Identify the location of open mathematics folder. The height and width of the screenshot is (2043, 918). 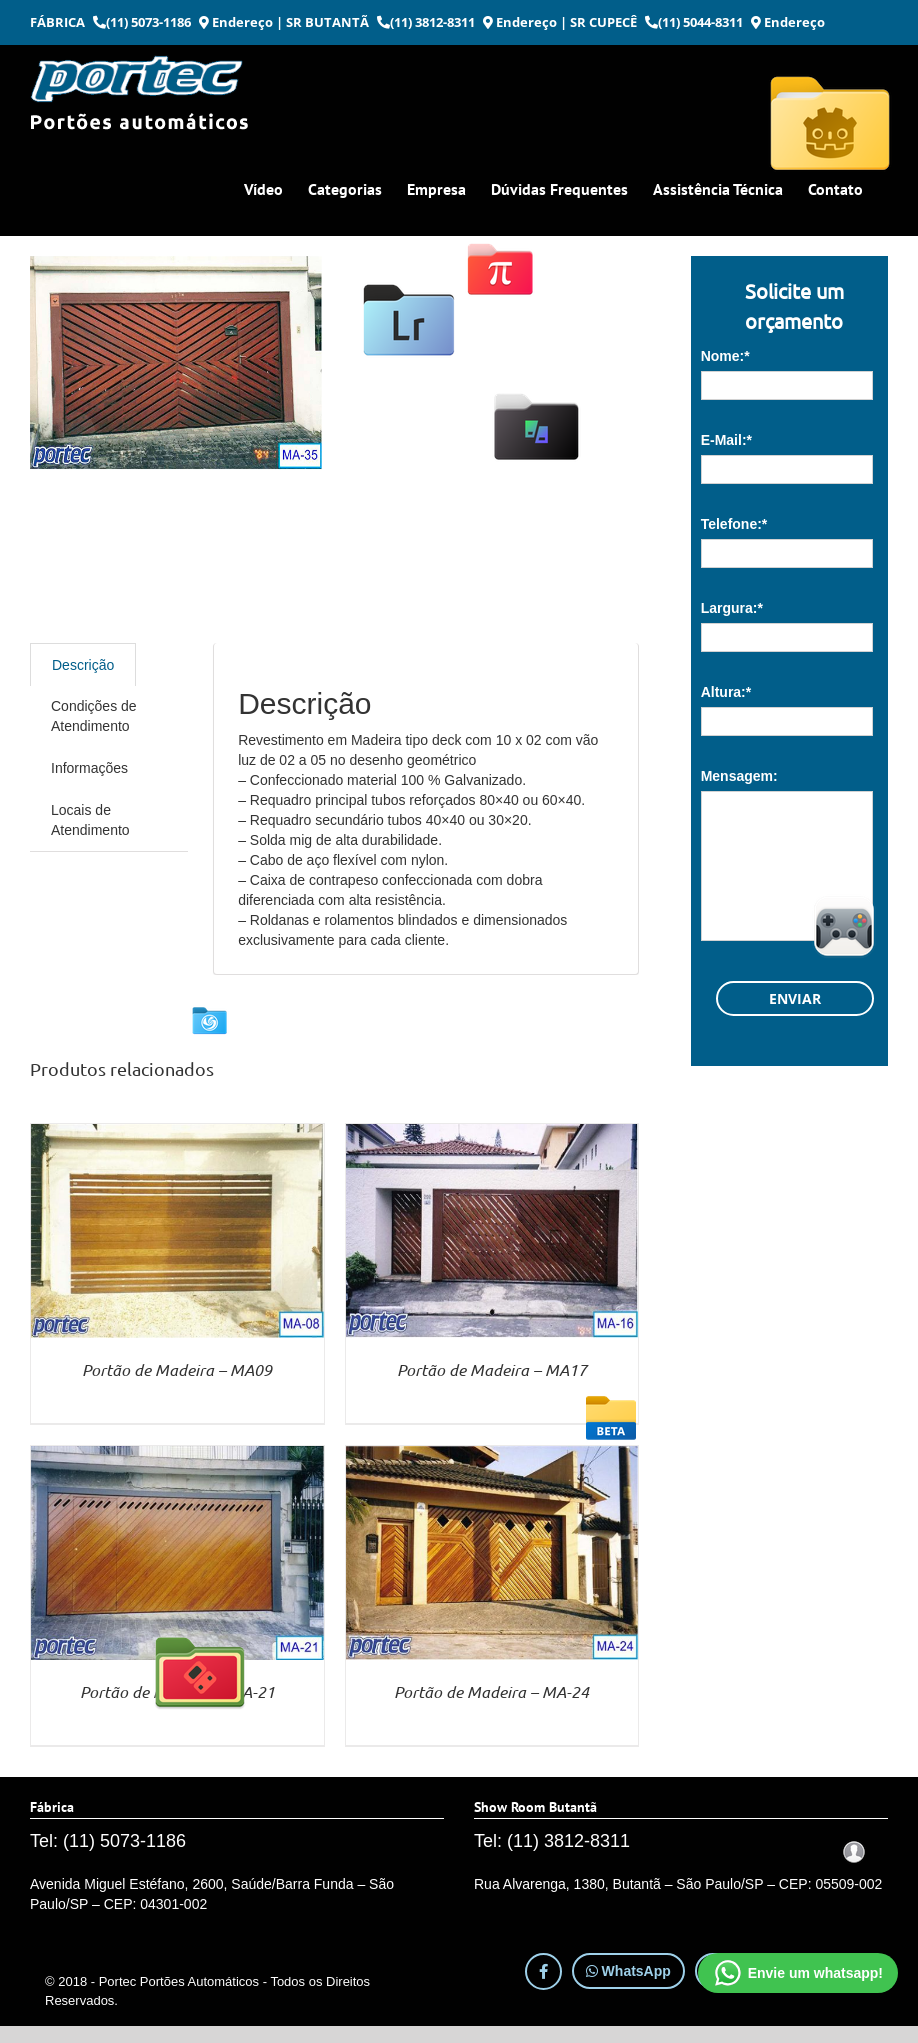
(500, 271).